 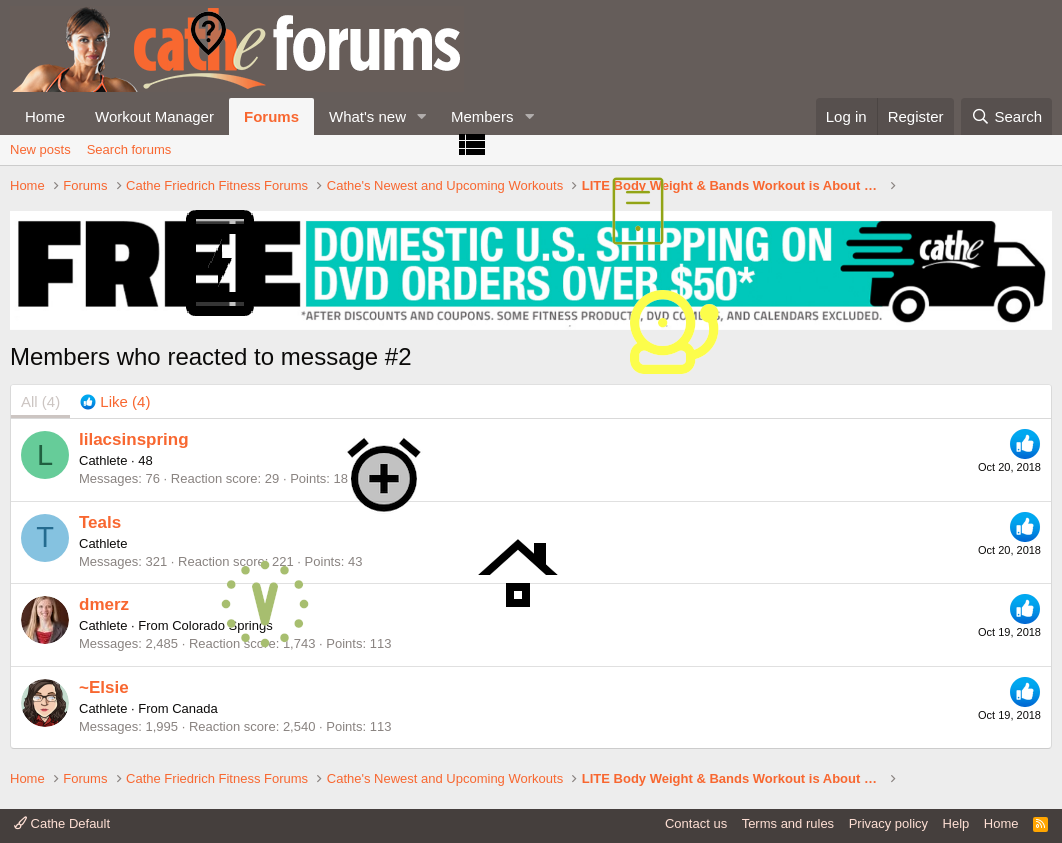 What do you see at coordinates (672, 332) in the screenshot?
I see `school bell or class alarm notification` at bounding box center [672, 332].